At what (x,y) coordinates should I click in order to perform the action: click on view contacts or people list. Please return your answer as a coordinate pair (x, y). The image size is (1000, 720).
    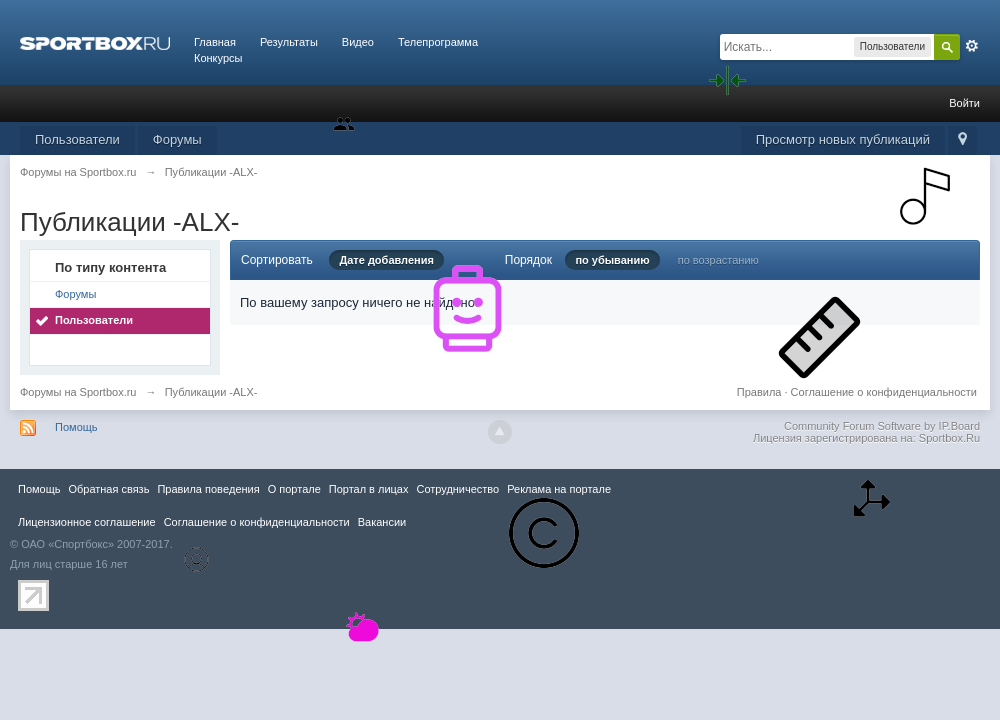
    Looking at the image, I should click on (344, 124).